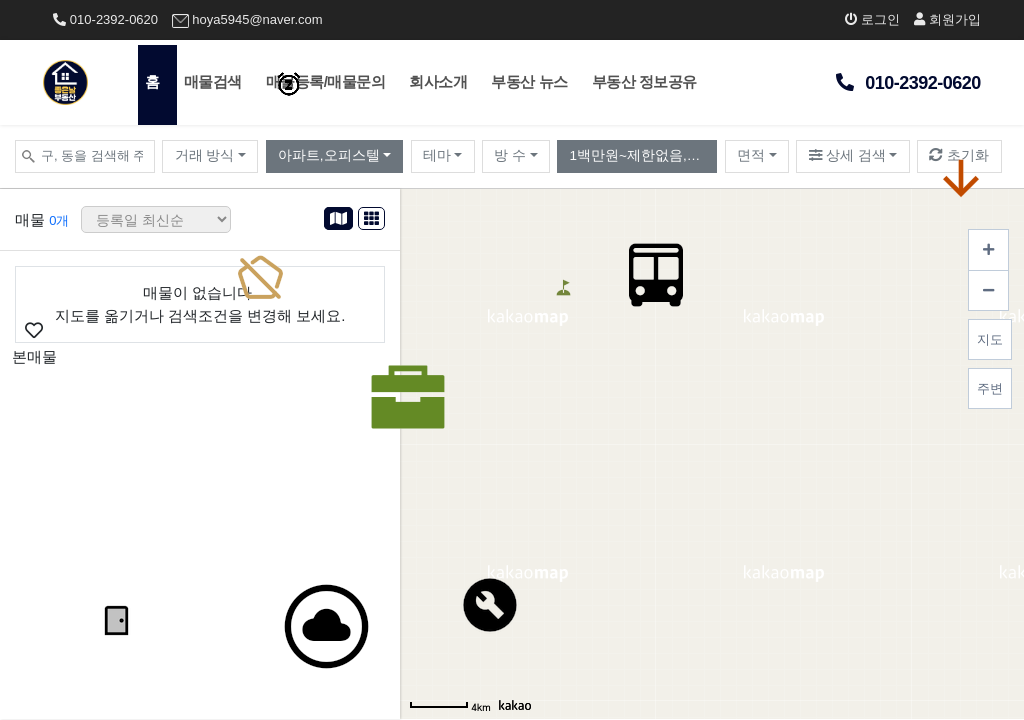 The width and height of the screenshot is (1024, 720). What do you see at coordinates (656, 275) in the screenshot?
I see `view bus routes or schedules` at bounding box center [656, 275].